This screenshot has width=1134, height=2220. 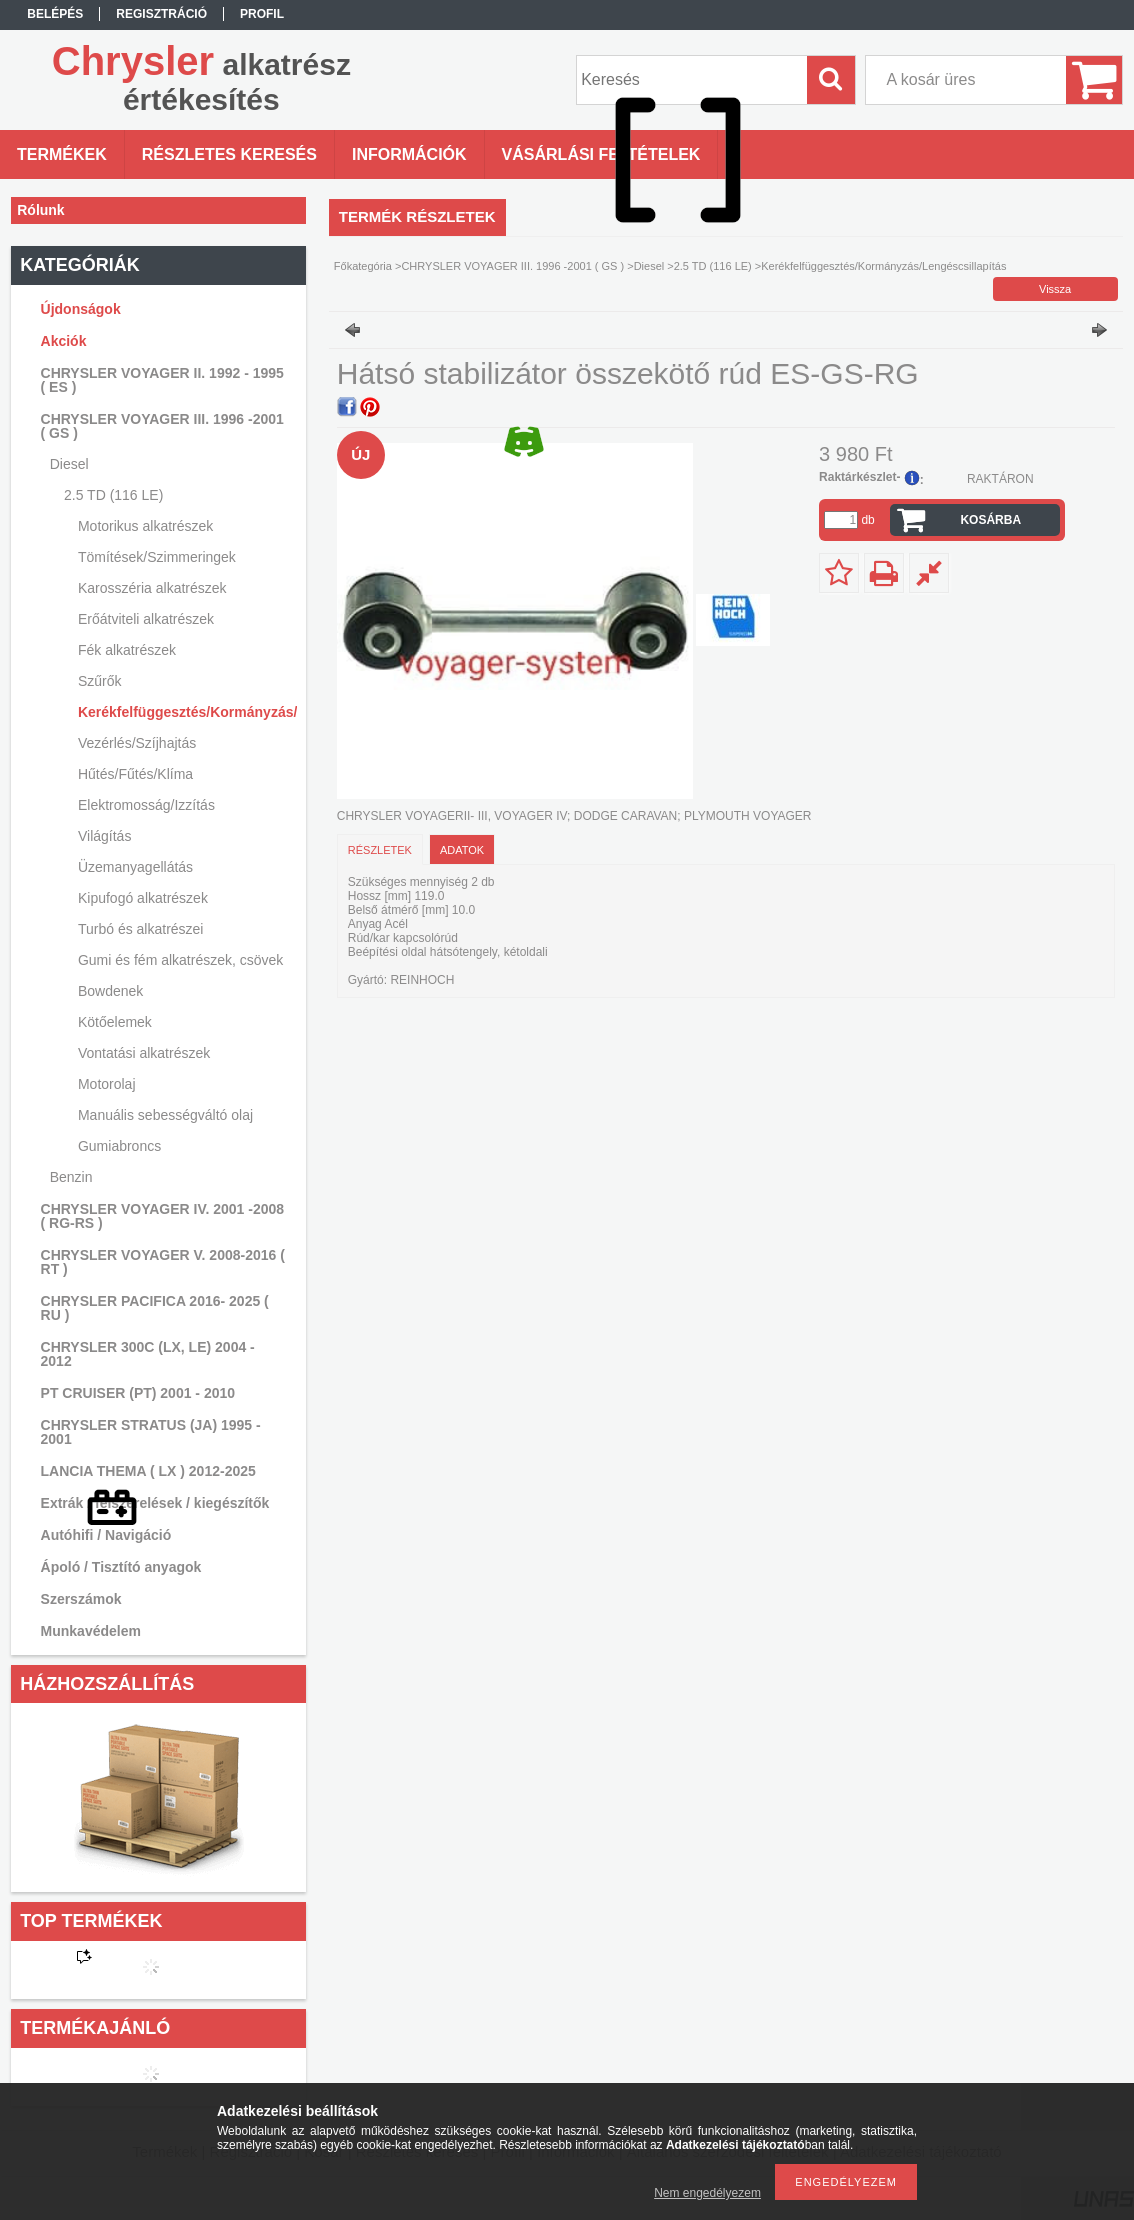 What do you see at coordinates (678, 160) in the screenshot?
I see `insert code or code block` at bounding box center [678, 160].